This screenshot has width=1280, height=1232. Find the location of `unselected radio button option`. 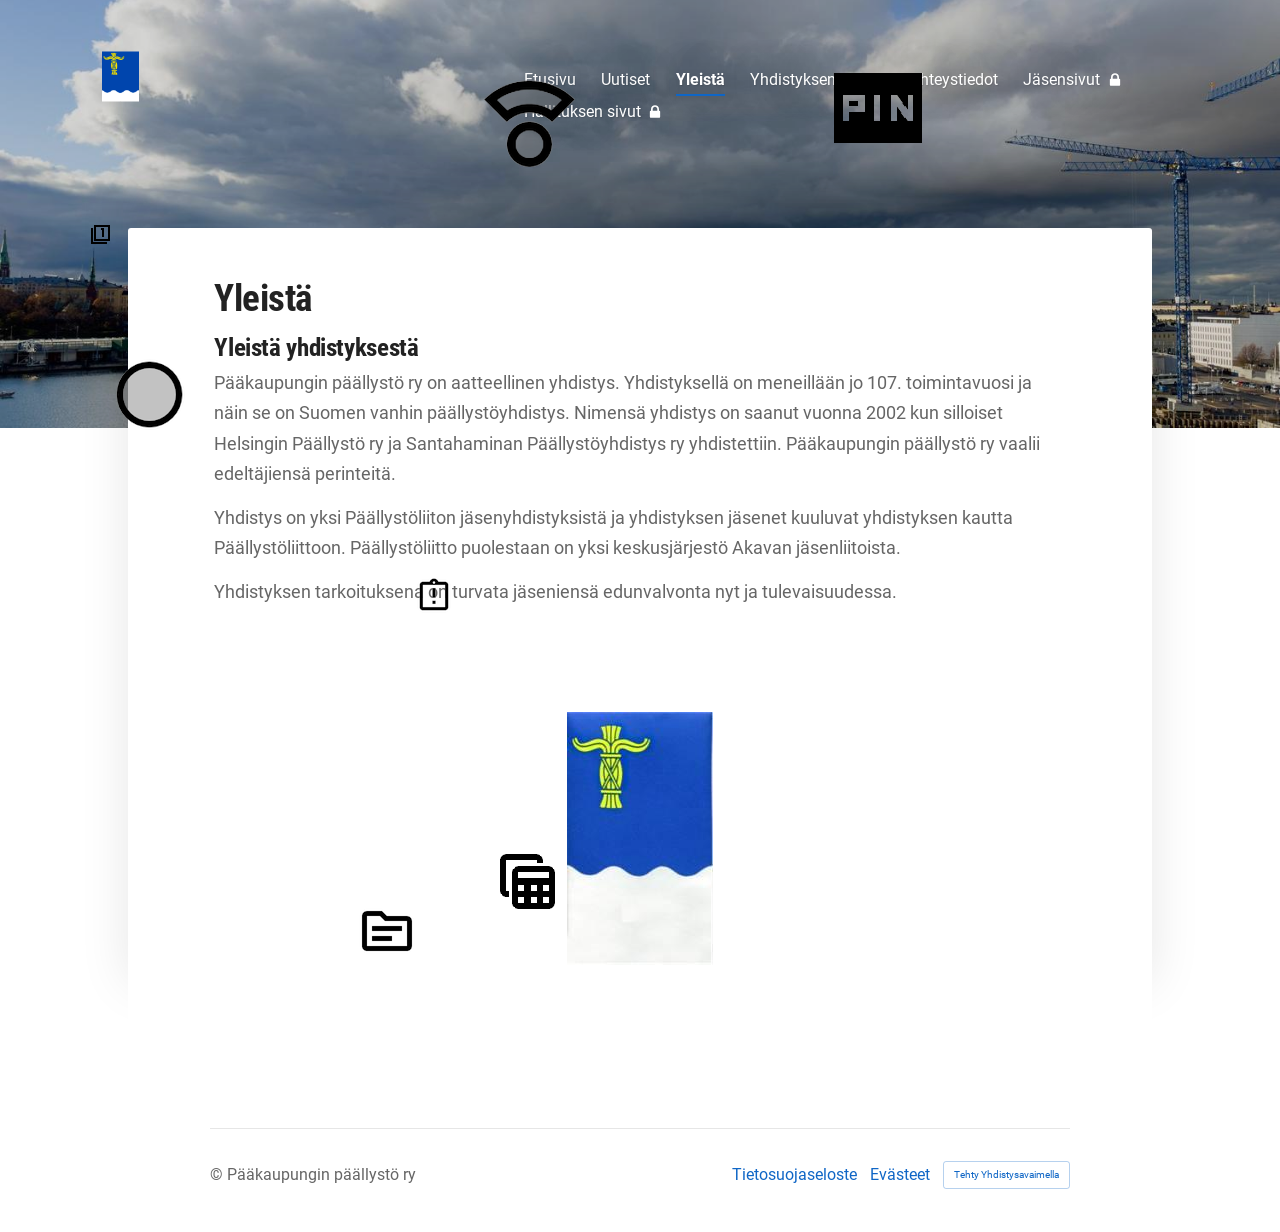

unselected radio button option is located at coordinates (149, 394).